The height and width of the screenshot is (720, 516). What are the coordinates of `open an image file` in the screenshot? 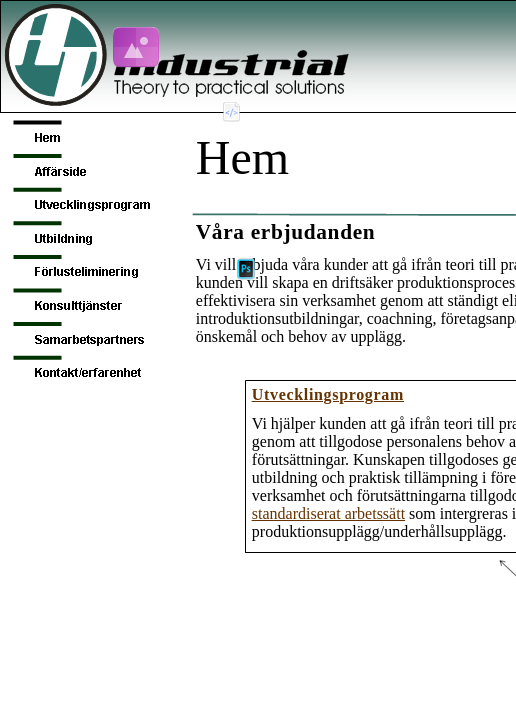 It's located at (136, 46).